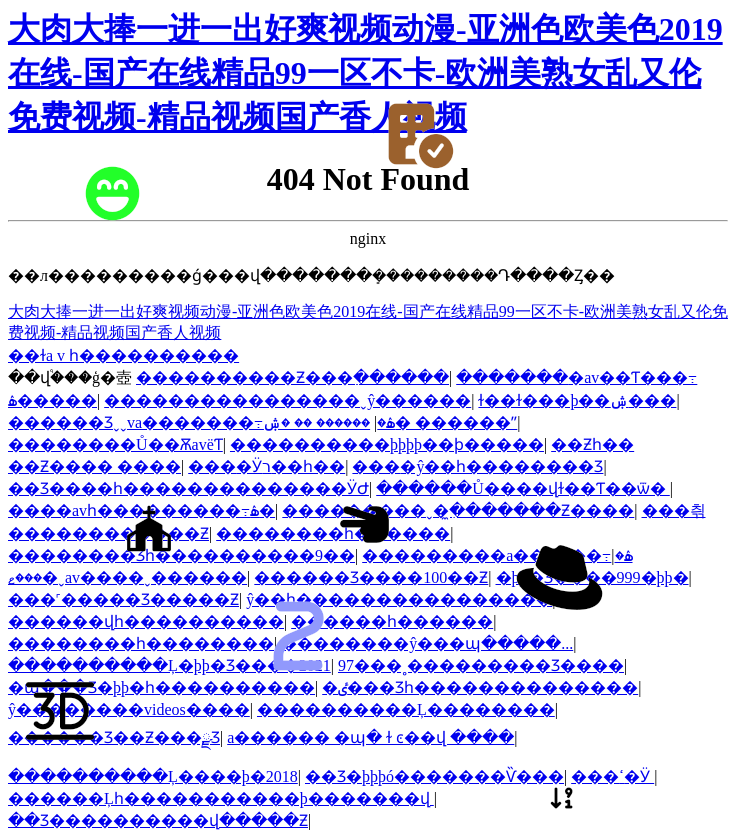 Image resolution: width=736 pixels, height=839 pixels. What do you see at coordinates (562, 798) in the screenshot?
I see `sort items in descending numerical order (9 to 1)` at bounding box center [562, 798].